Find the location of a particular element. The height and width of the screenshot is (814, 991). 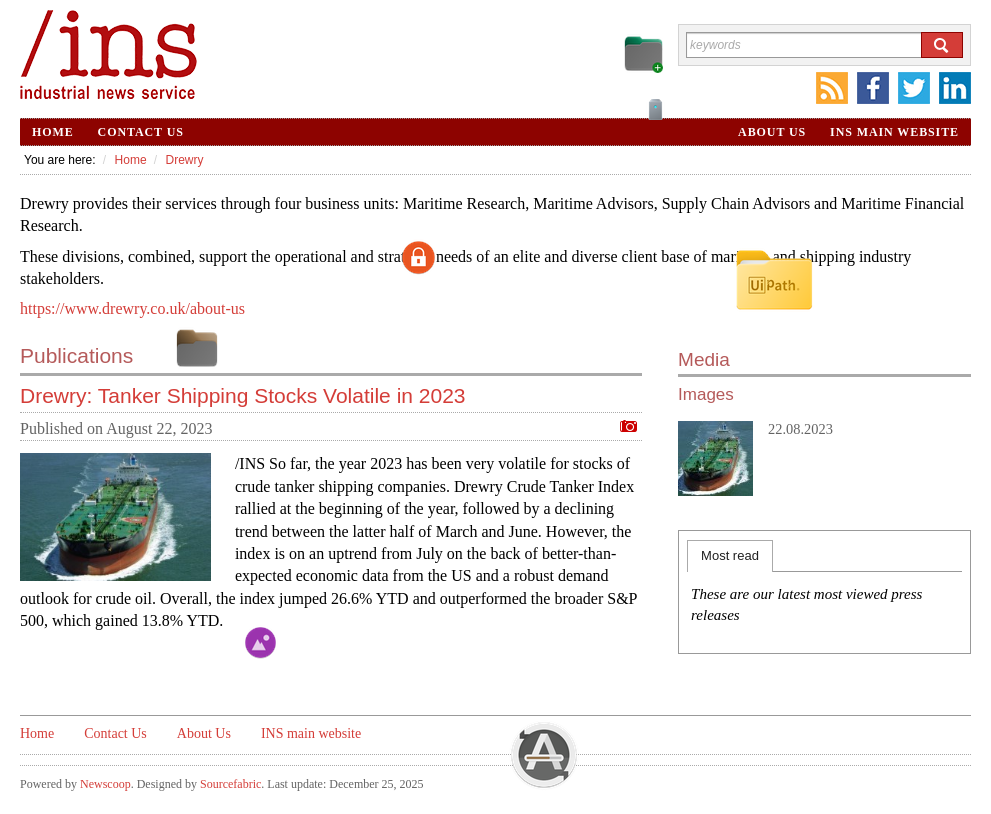

open folder containing UiPath automation projects is located at coordinates (774, 282).